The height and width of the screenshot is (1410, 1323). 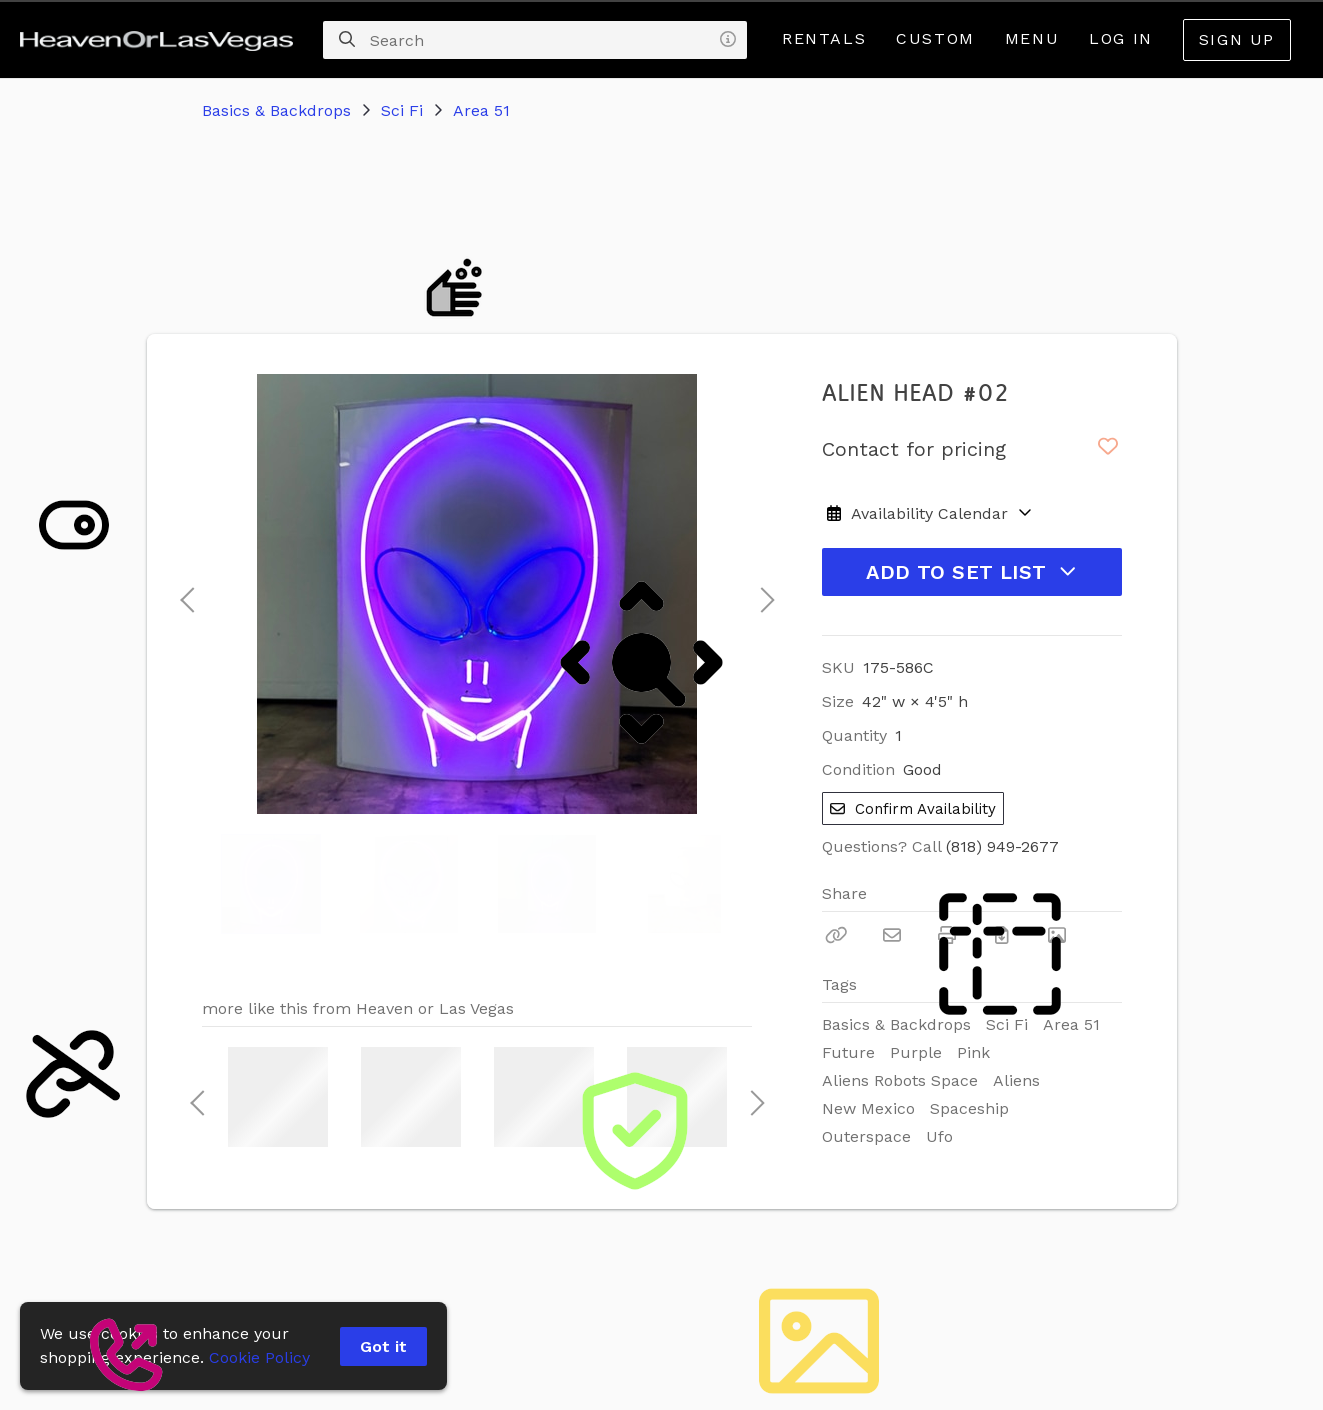 What do you see at coordinates (635, 1132) in the screenshot?
I see `indicates verified security or protection status` at bounding box center [635, 1132].